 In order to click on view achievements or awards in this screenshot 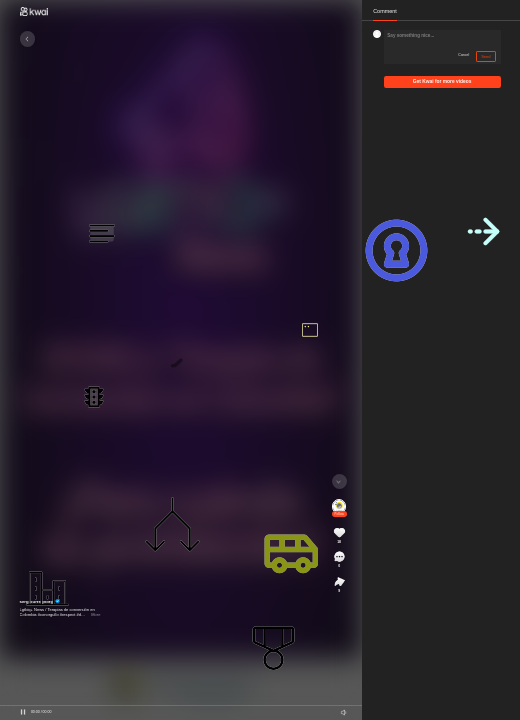, I will do `click(273, 645)`.